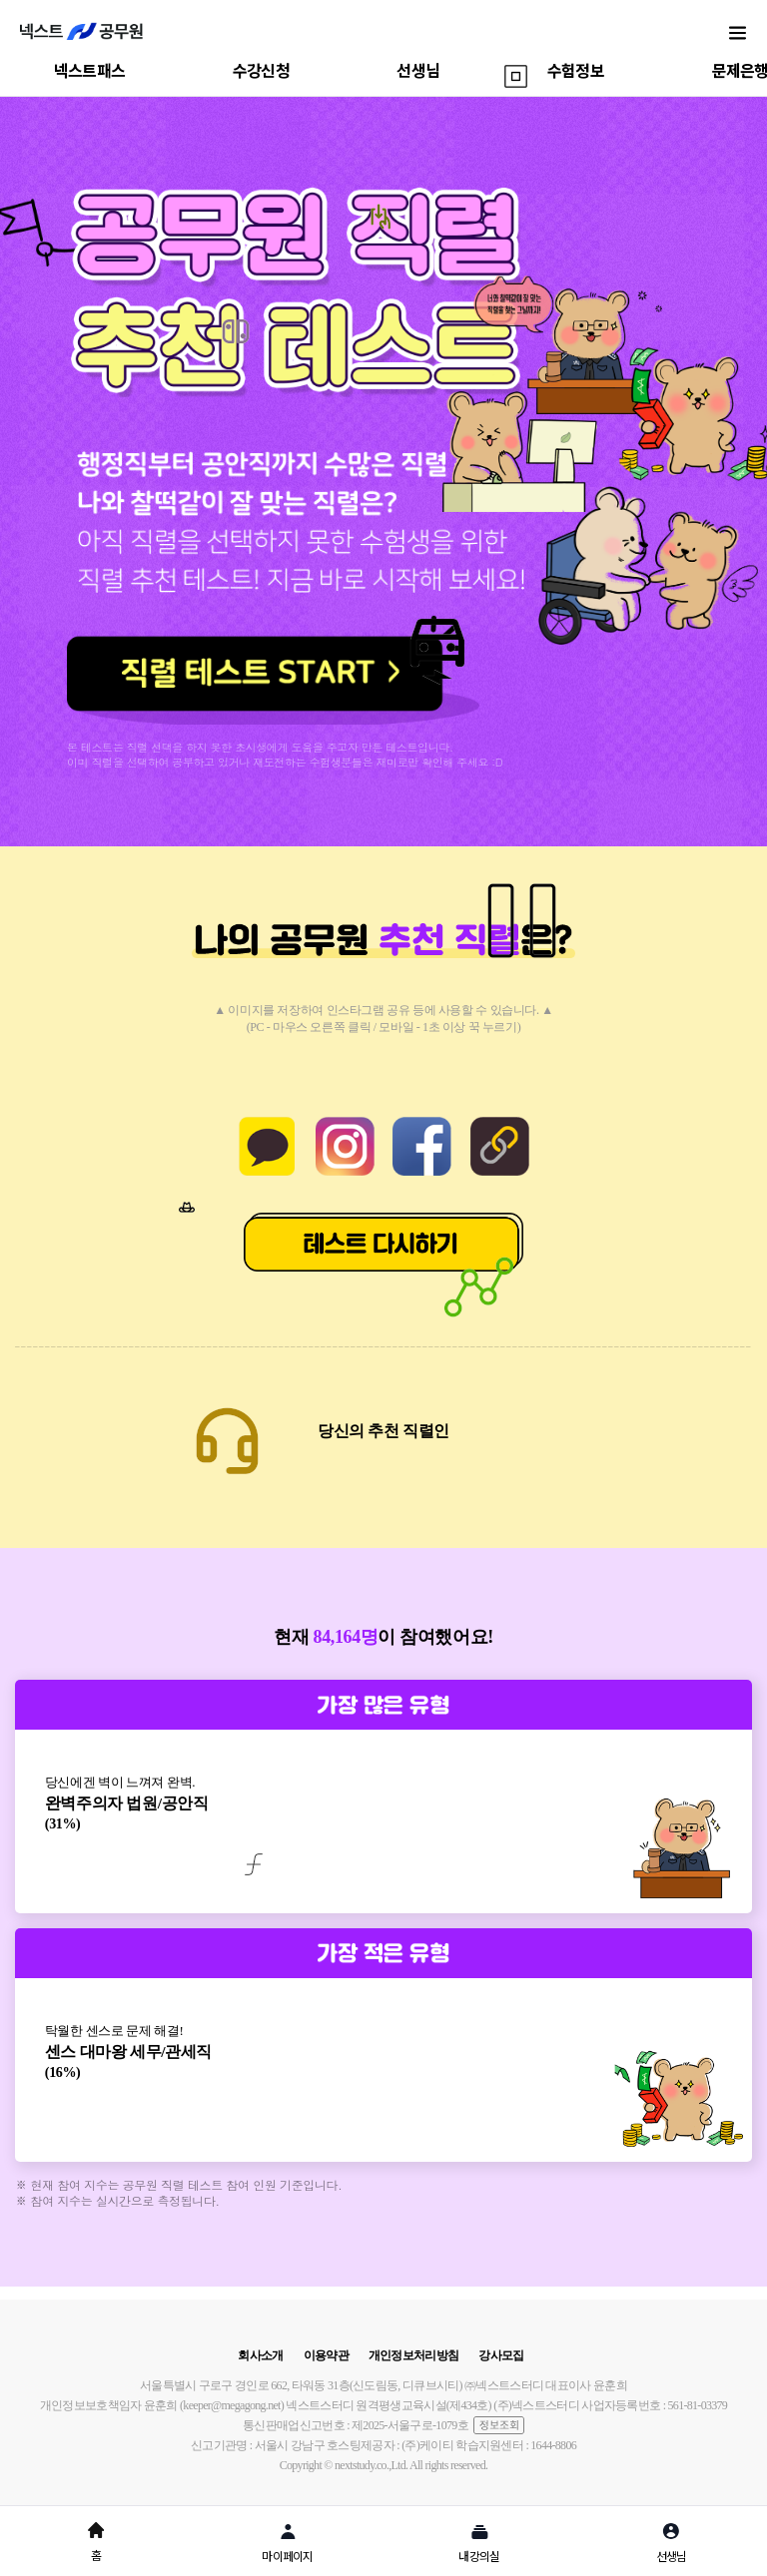 The width and height of the screenshot is (767, 2576). What do you see at coordinates (380, 217) in the screenshot?
I see `withdraw funds or cash out` at bounding box center [380, 217].